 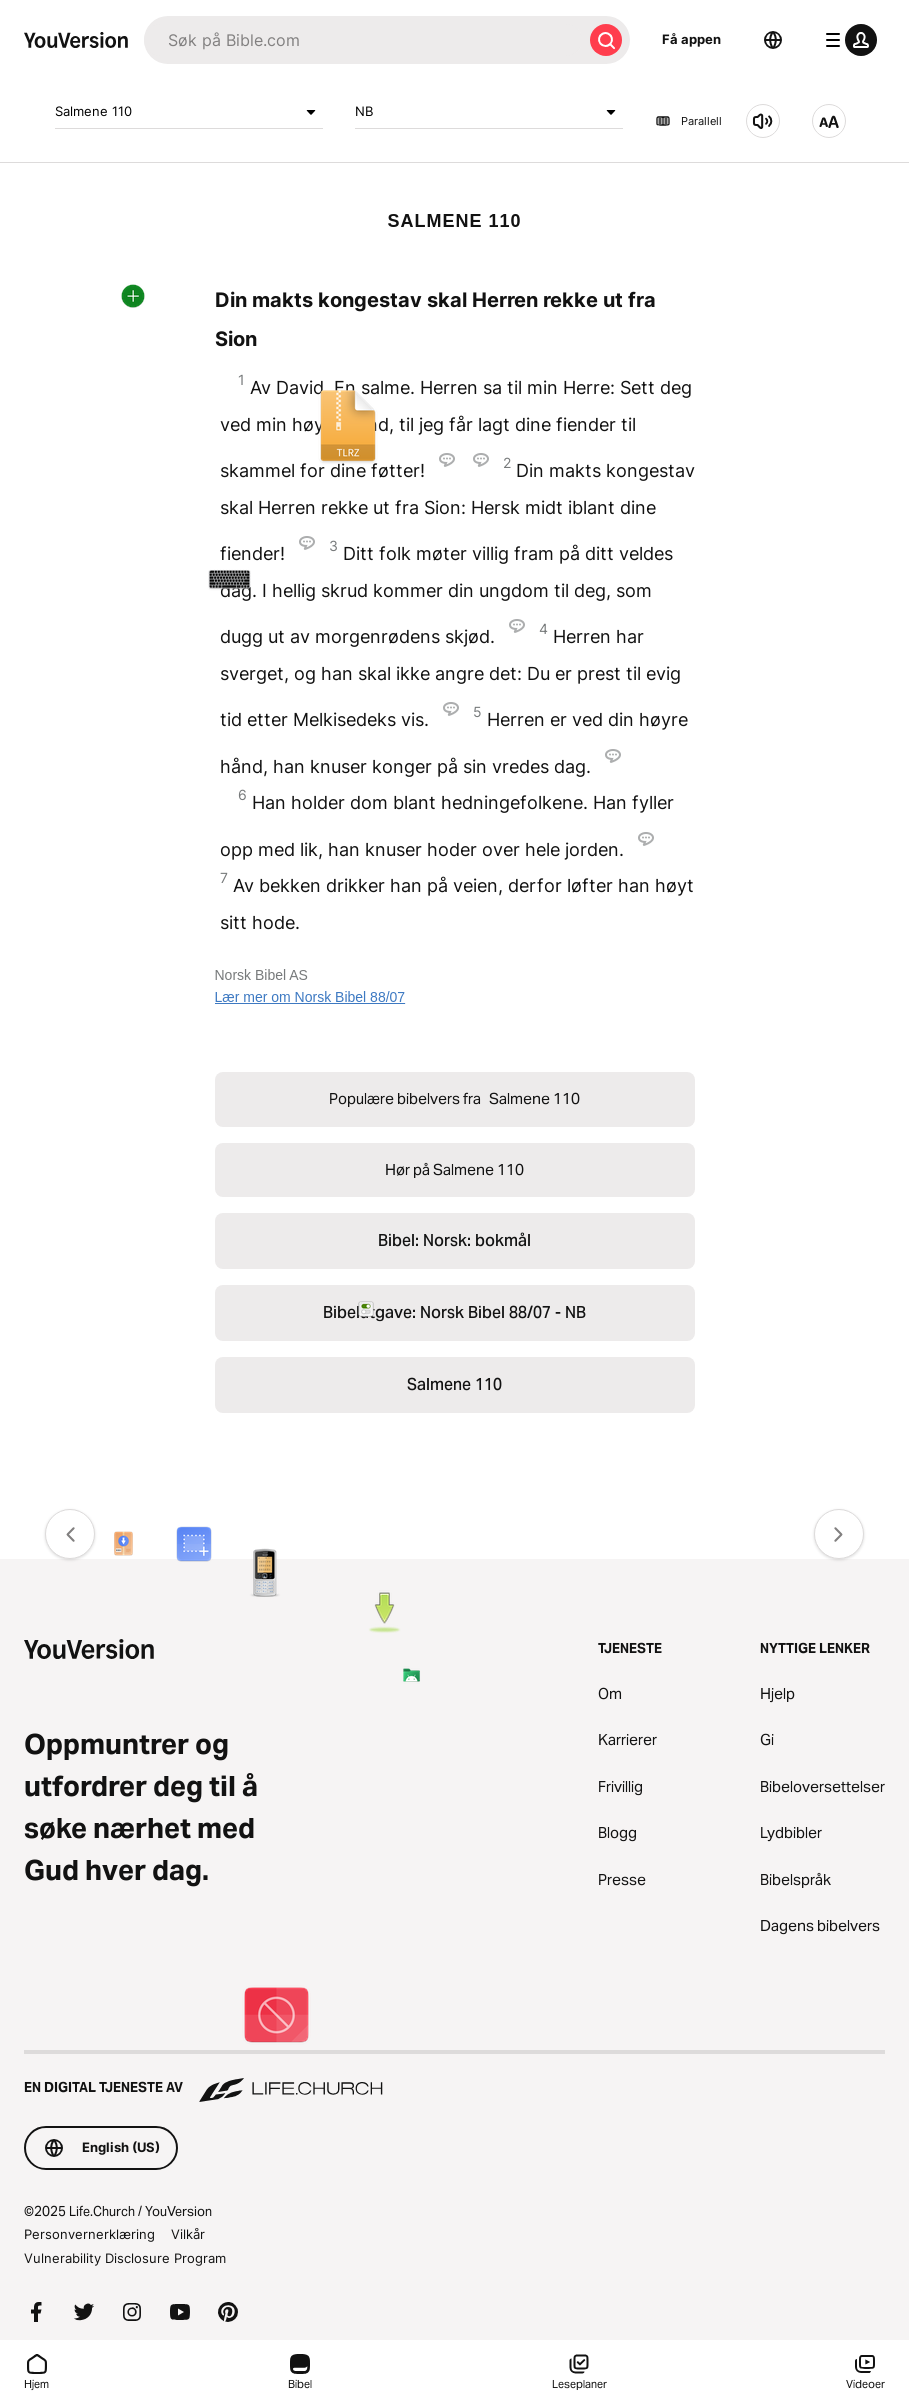 I want to click on take a screenshot, so click(x=194, y=1544).